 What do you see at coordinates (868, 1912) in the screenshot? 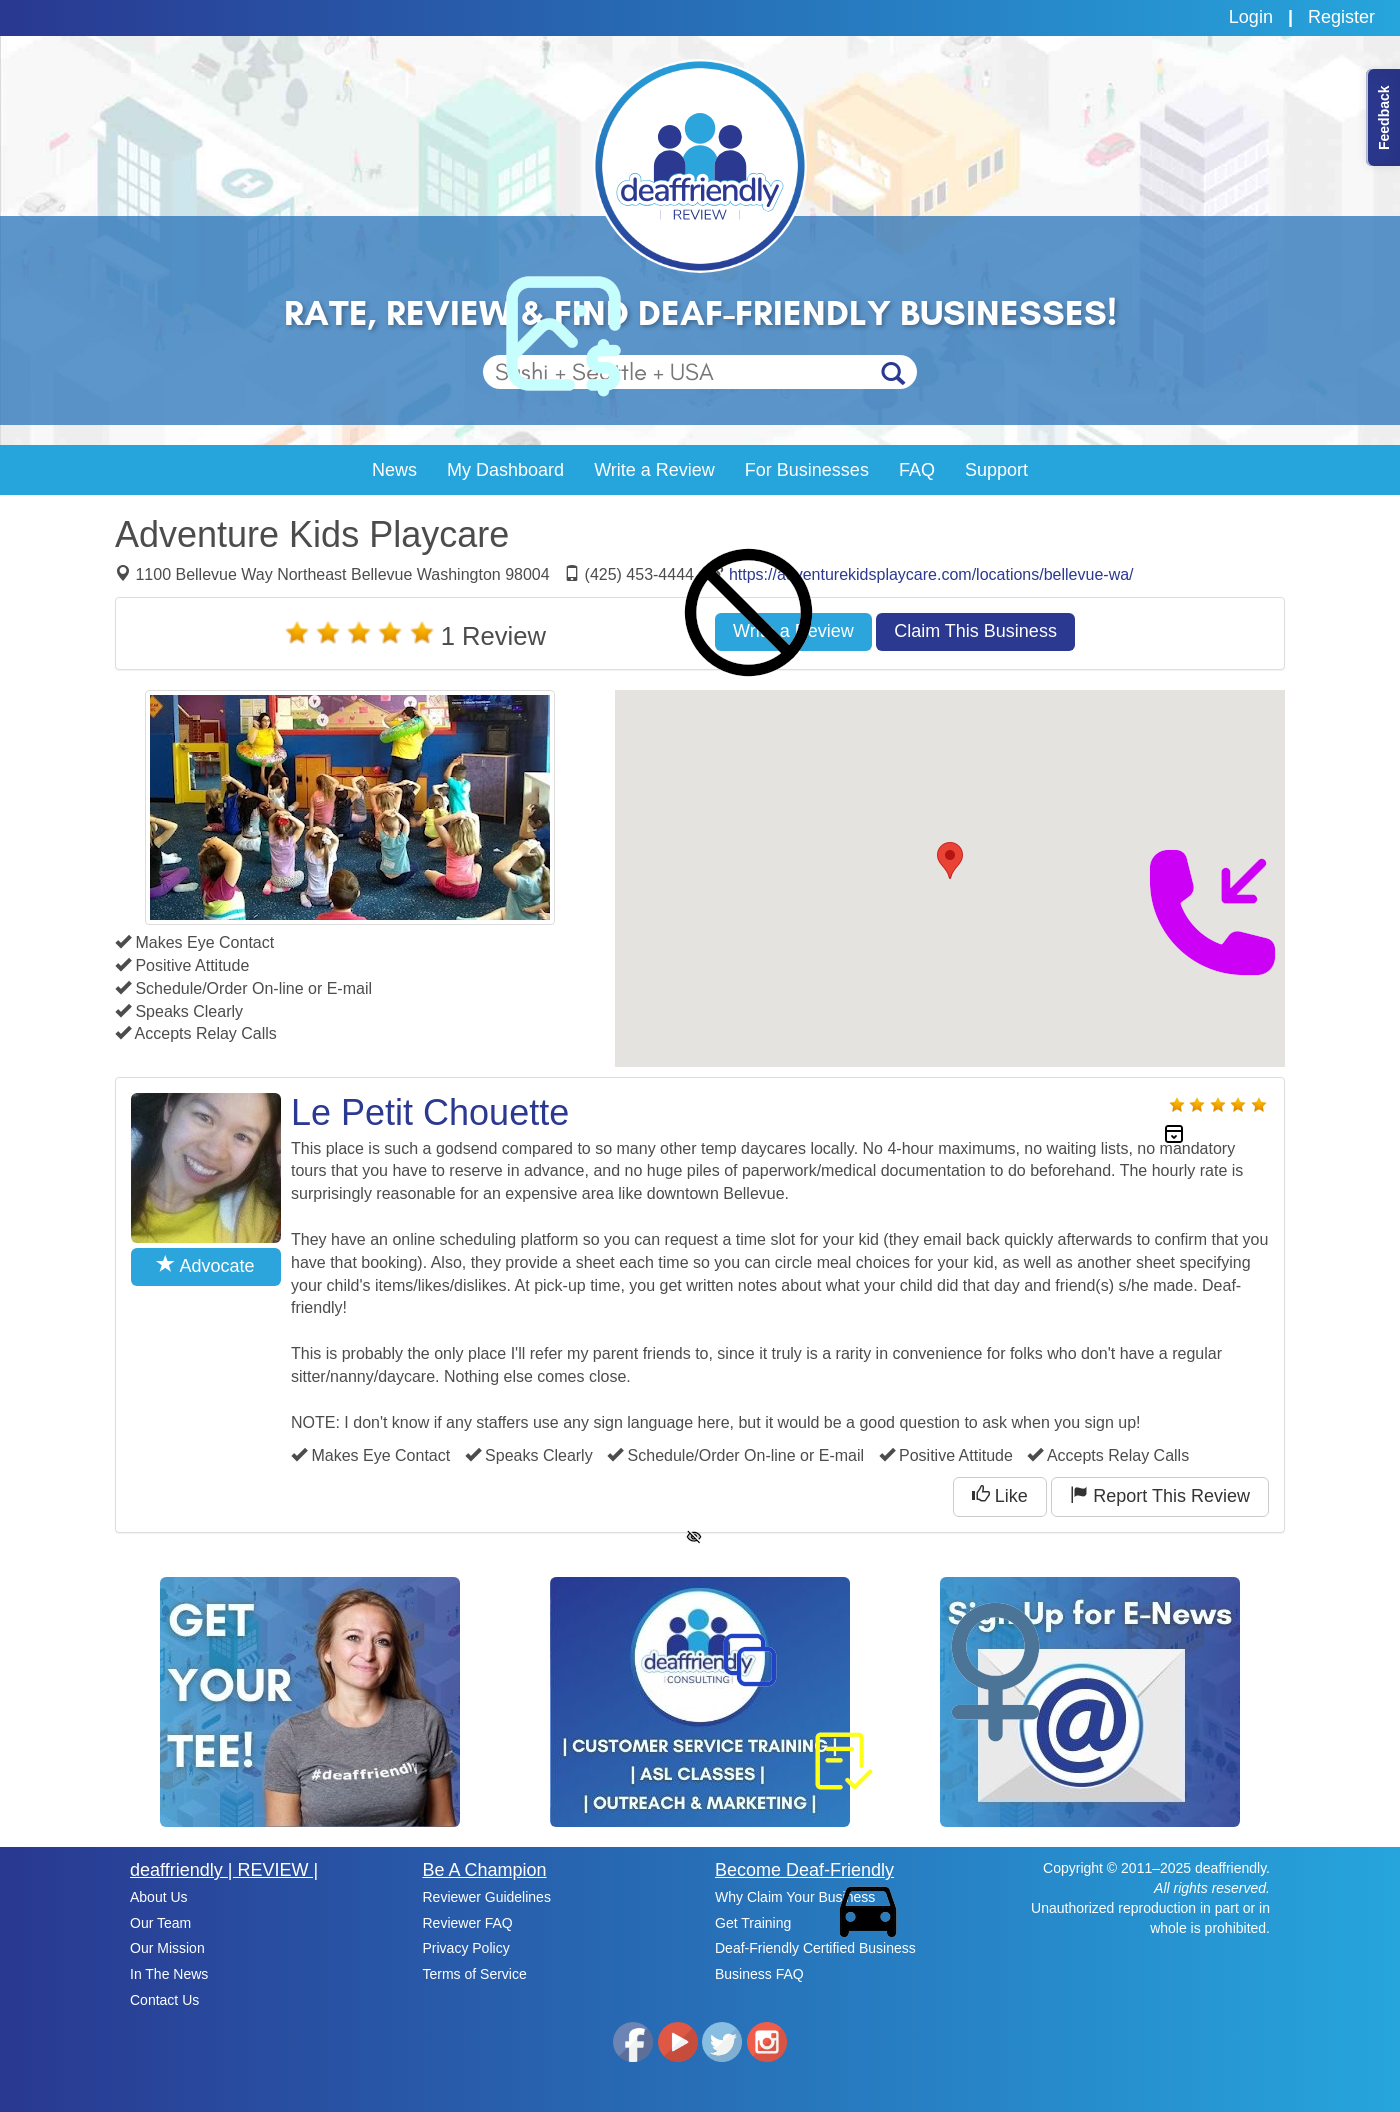
I see `time to leave notification for upcoming trip` at bounding box center [868, 1912].